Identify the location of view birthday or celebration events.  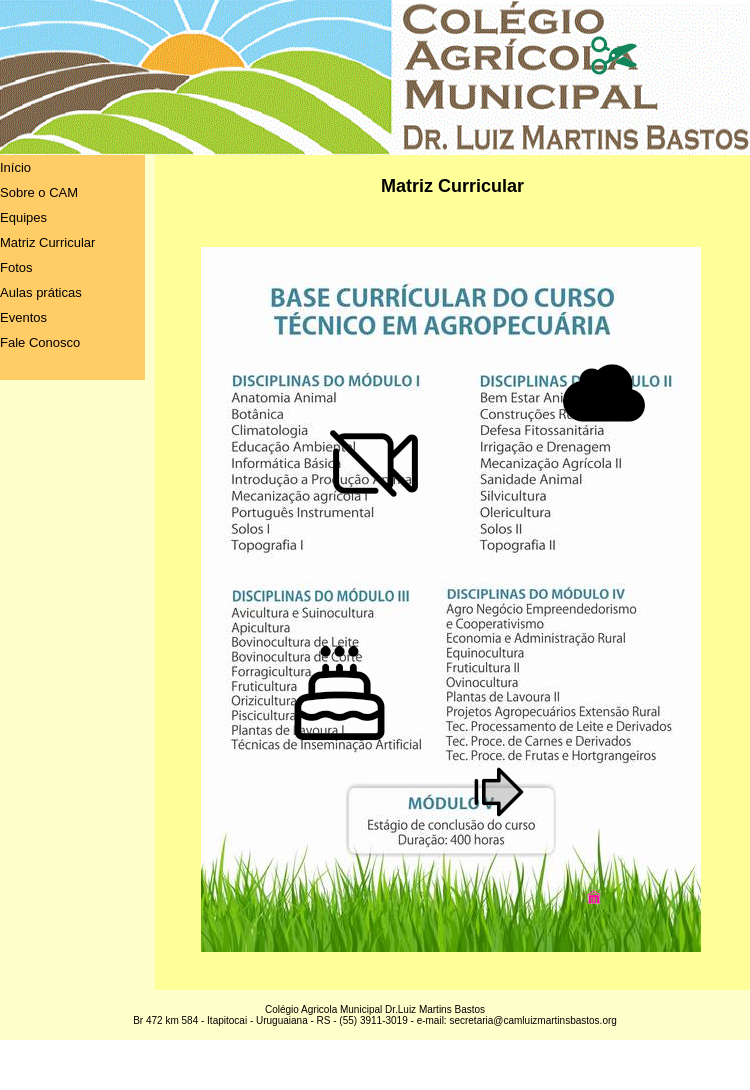
(339, 691).